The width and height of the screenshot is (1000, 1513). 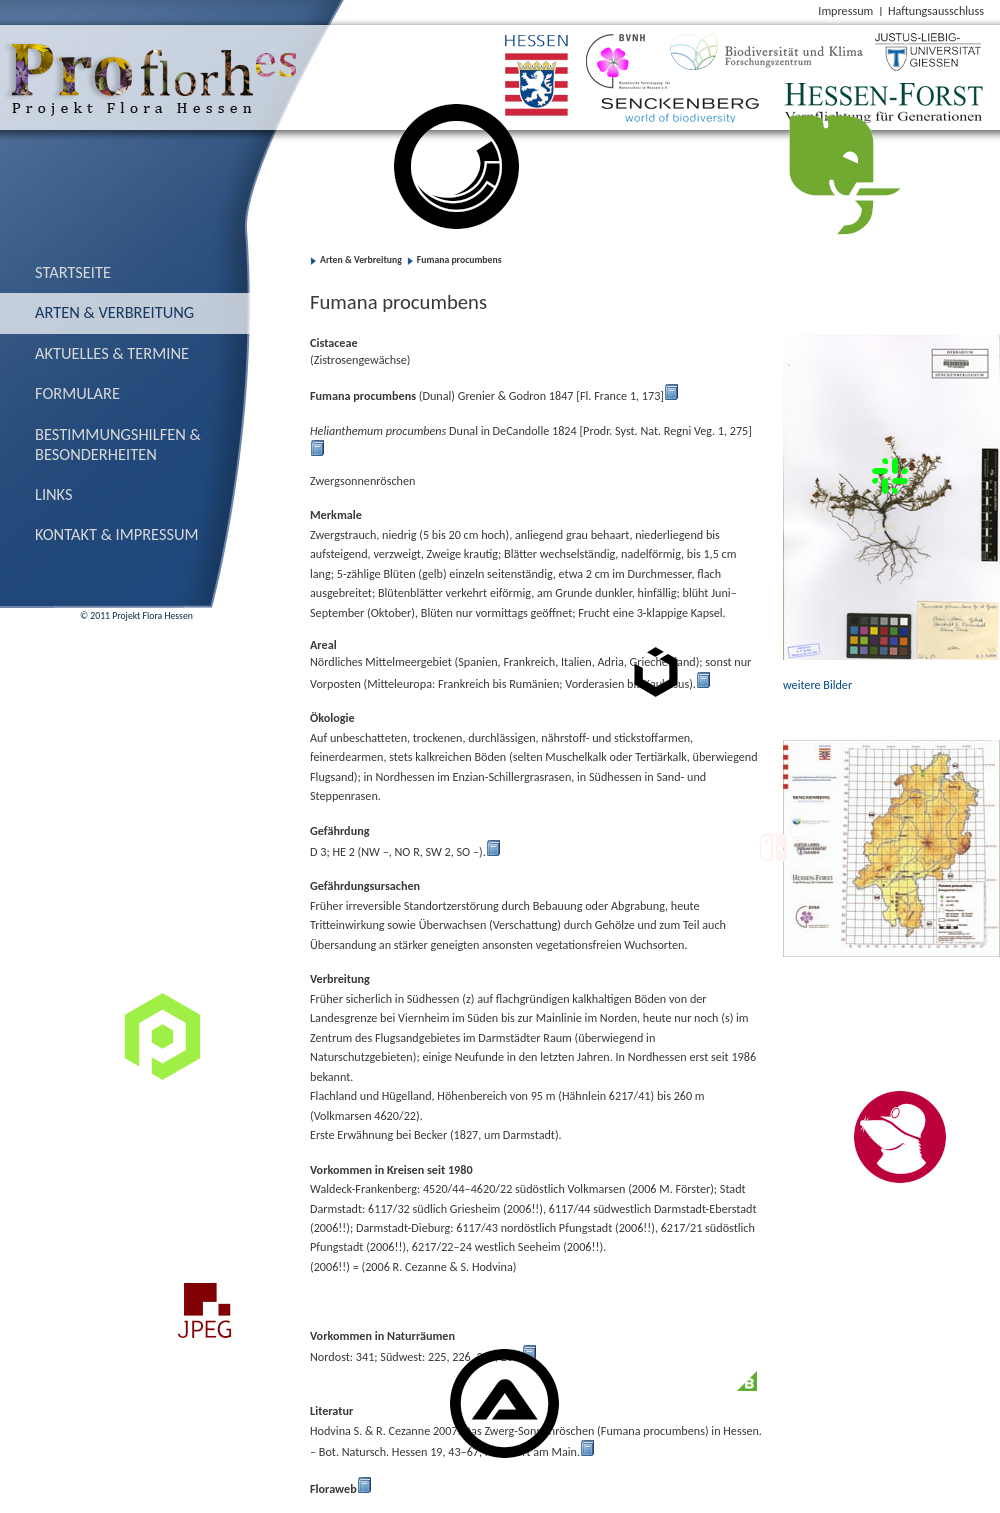 I want to click on UIkit framework logo, so click(x=656, y=672).